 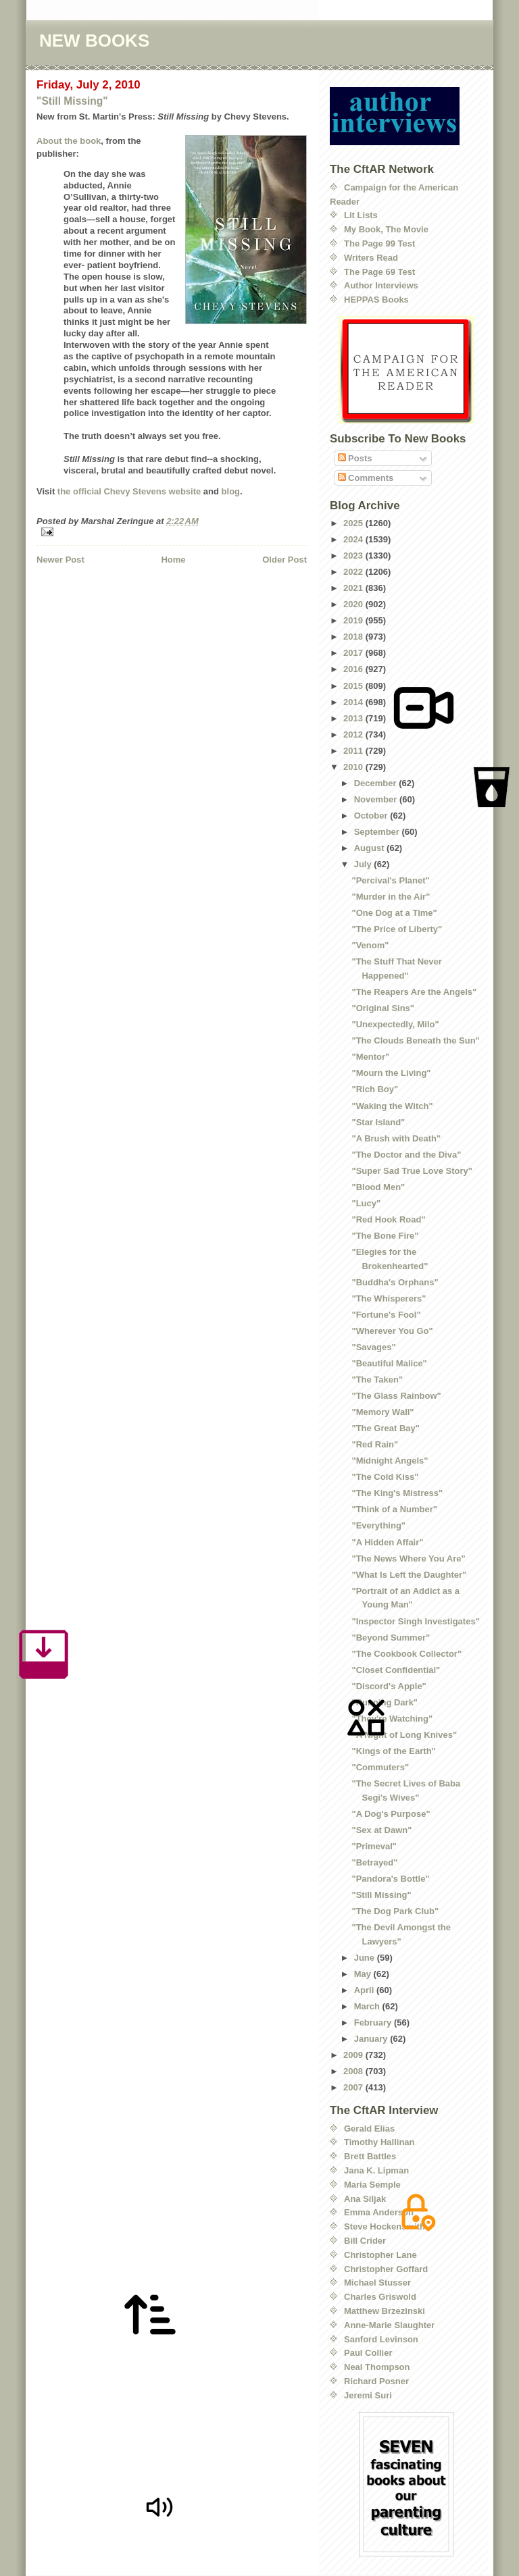 I want to click on find nearby drink or beverage locations, so click(x=491, y=787).